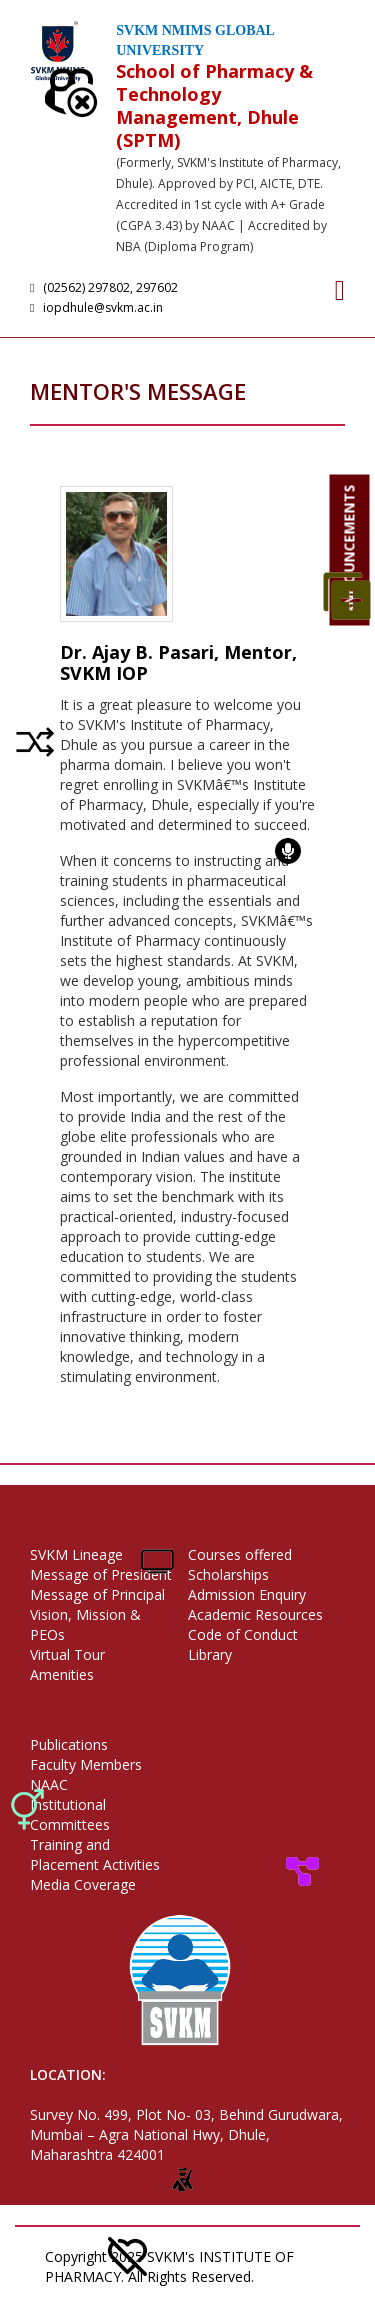 This screenshot has height=2317, width=375. What do you see at coordinates (71, 91) in the screenshot?
I see `github copilot is disconnected or unavailable` at bounding box center [71, 91].